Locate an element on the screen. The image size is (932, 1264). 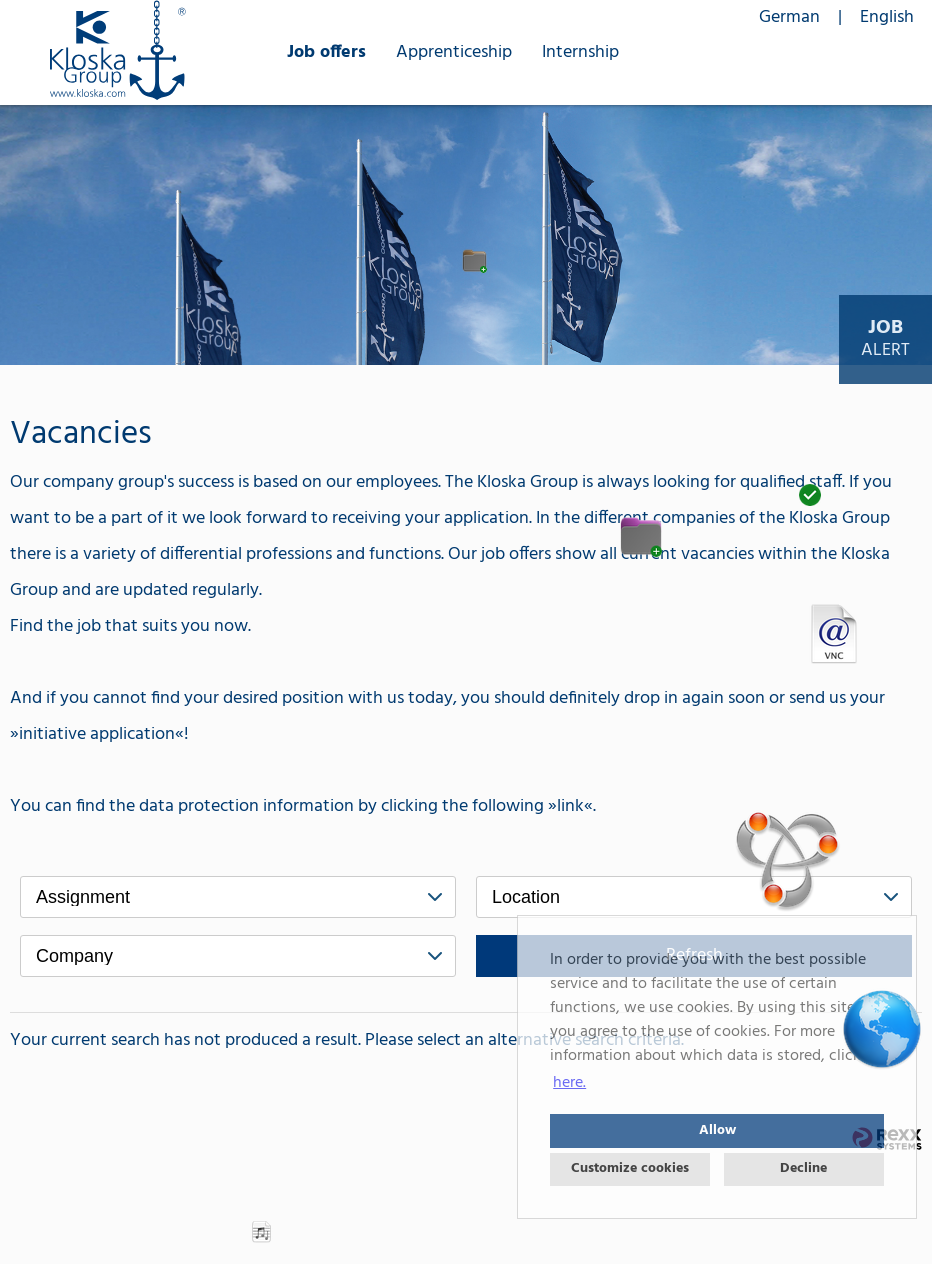
create a new folder is located at coordinates (641, 536).